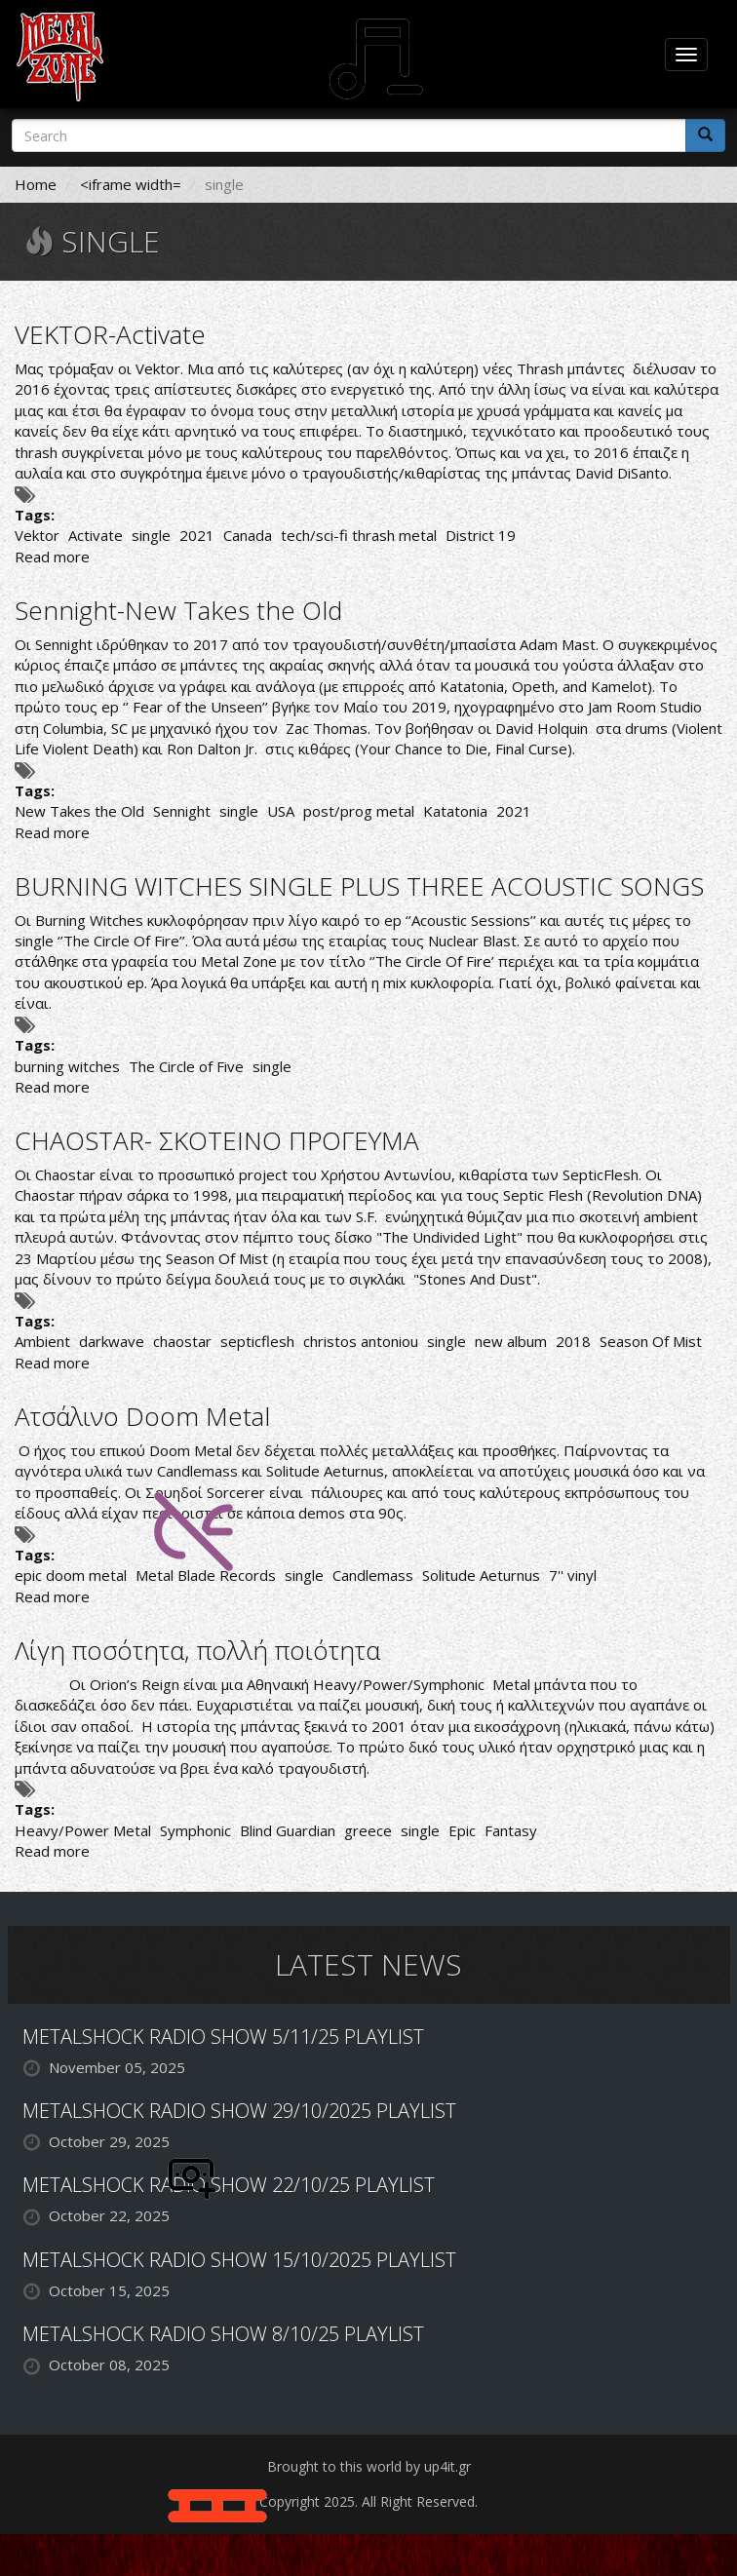 The width and height of the screenshot is (737, 2576). I want to click on add funds to your account, so click(191, 2174).